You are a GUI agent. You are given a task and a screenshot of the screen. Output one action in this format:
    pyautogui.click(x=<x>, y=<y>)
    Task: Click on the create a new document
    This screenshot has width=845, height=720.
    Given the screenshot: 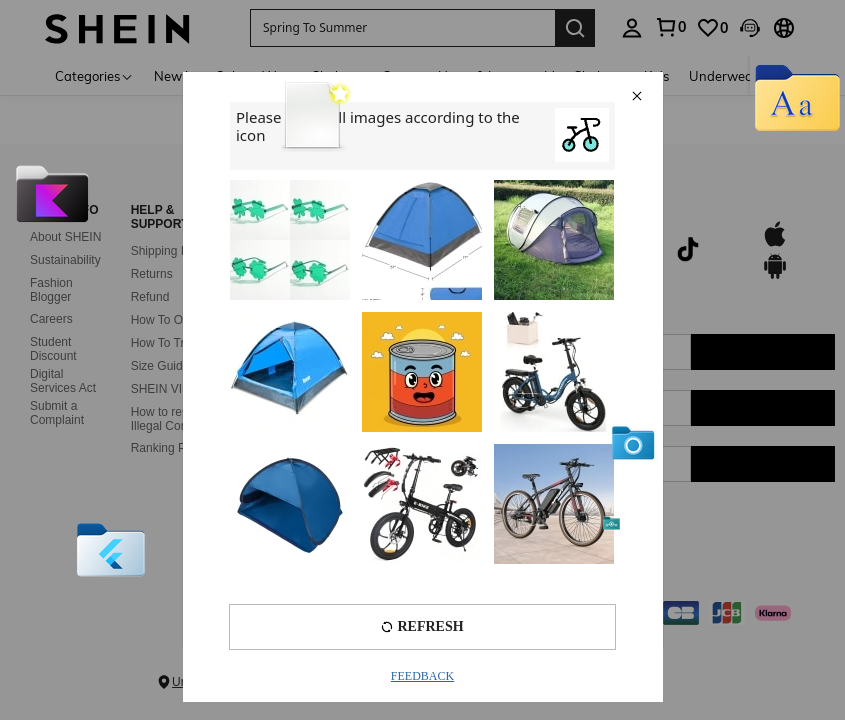 What is the action you would take?
    pyautogui.click(x=317, y=115)
    